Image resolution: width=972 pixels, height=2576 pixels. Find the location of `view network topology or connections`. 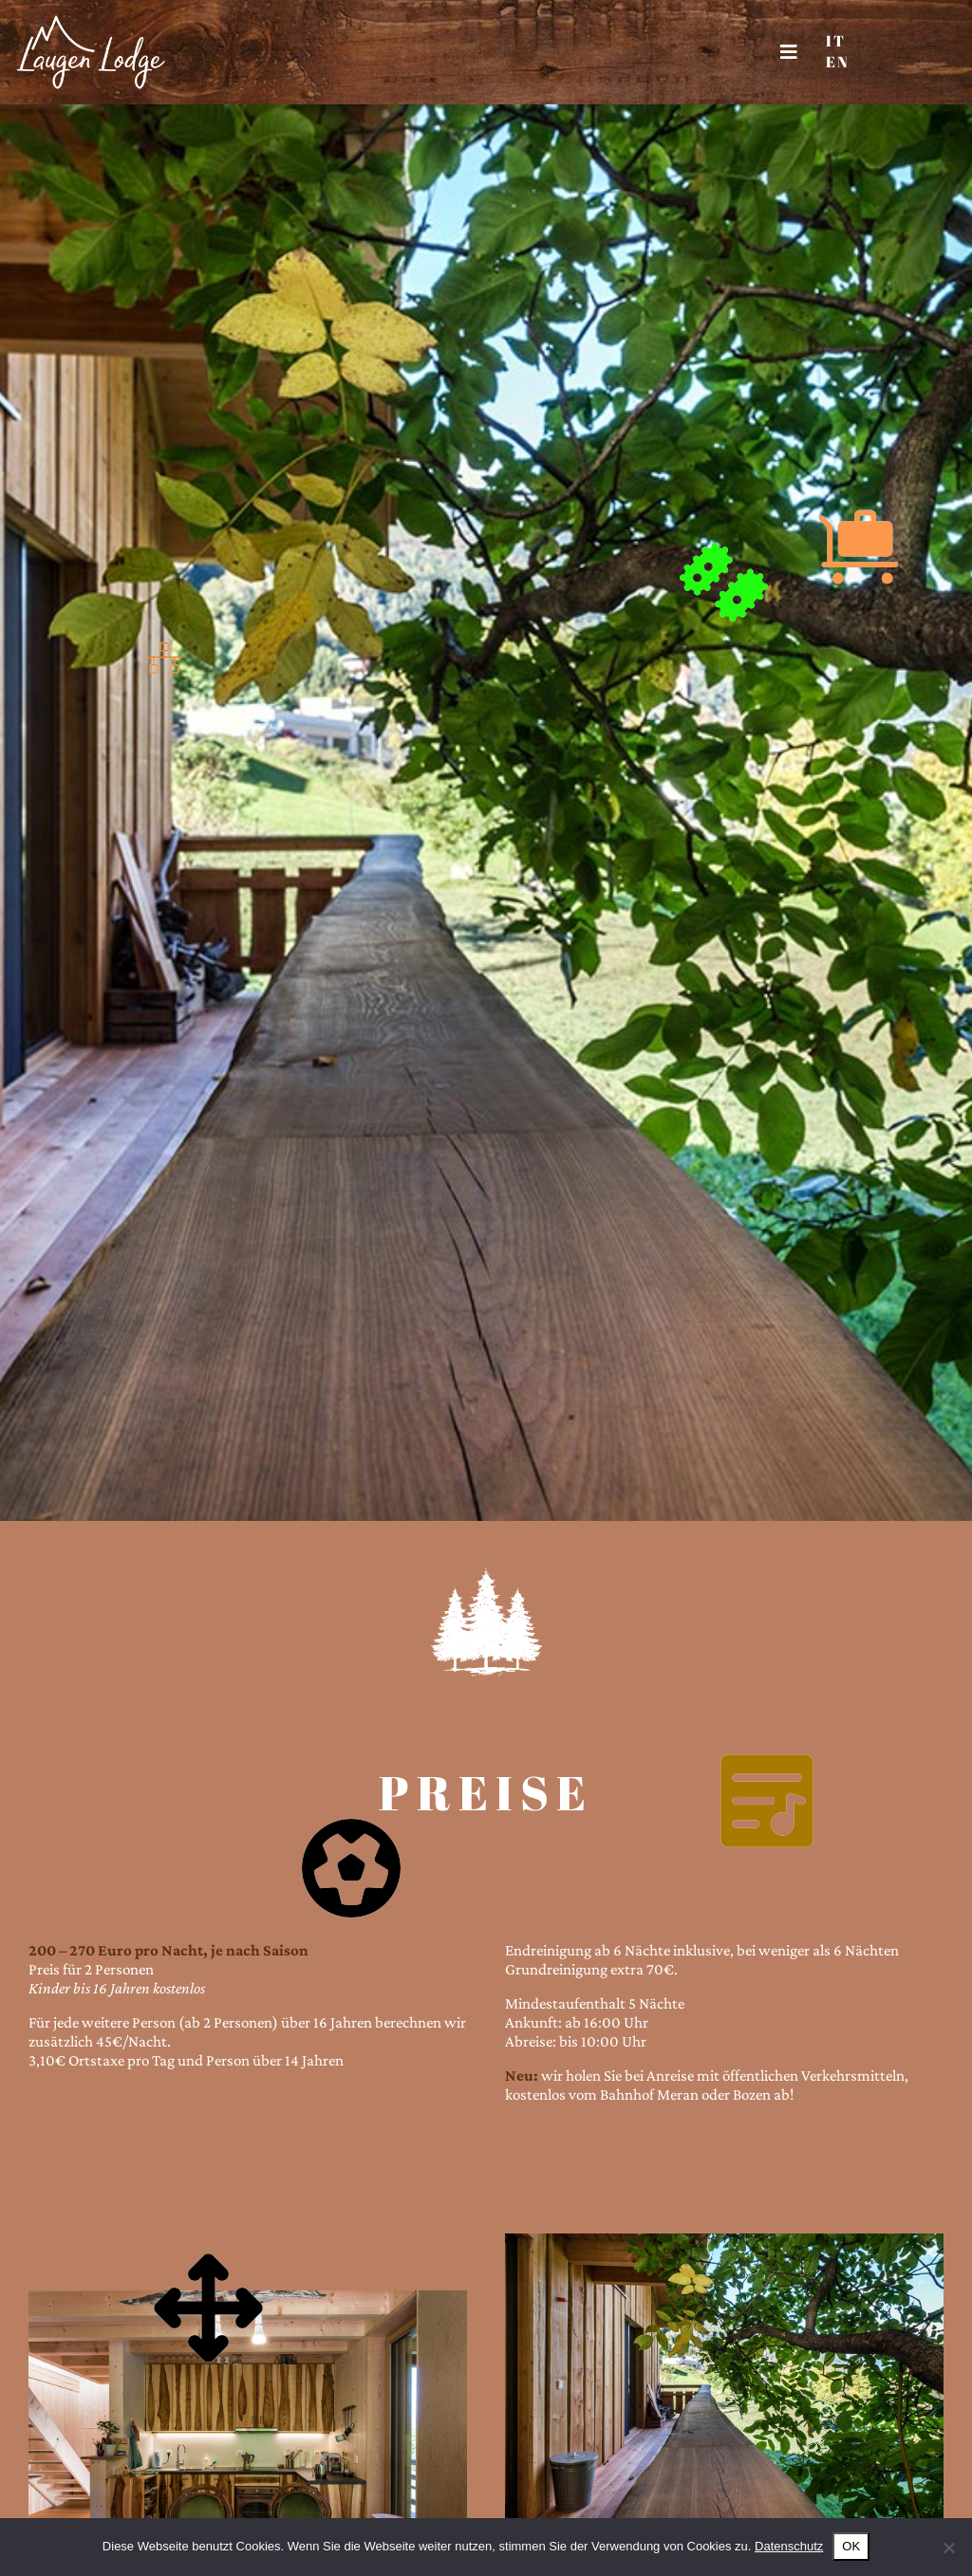

view network topology or connections is located at coordinates (164, 658).